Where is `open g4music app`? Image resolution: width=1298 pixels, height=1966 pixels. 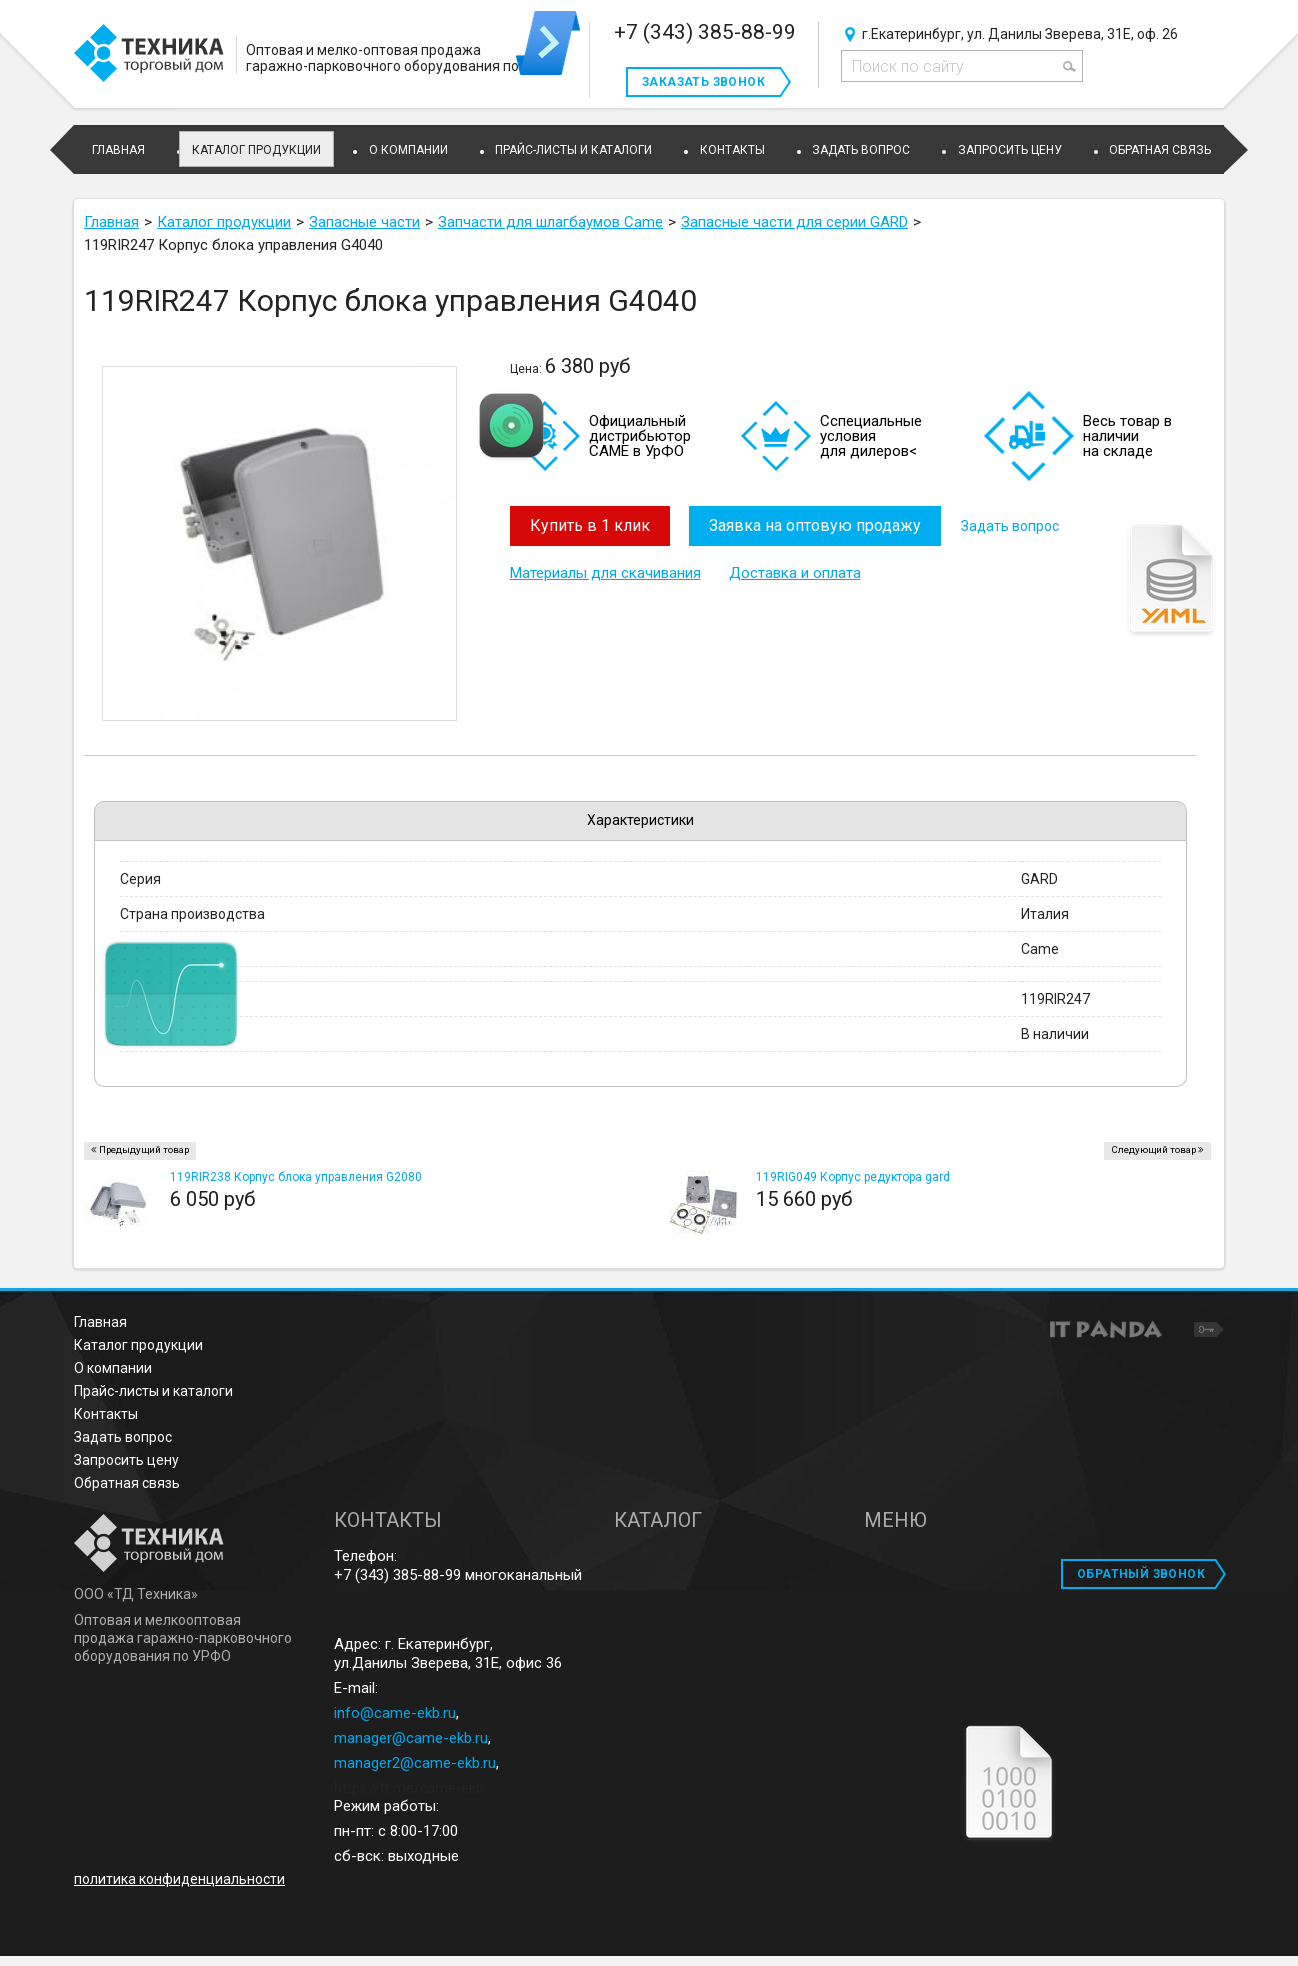 open g4music app is located at coordinates (511, 425).